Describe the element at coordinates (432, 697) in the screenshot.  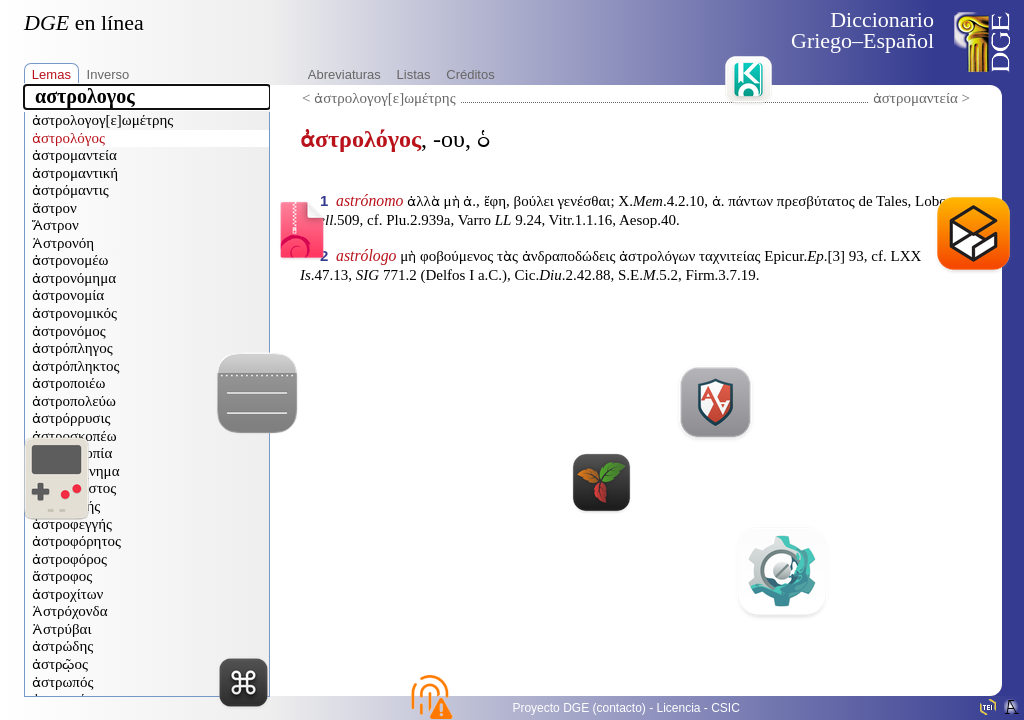
I see `fingerprint authentication error or failure` at that location.